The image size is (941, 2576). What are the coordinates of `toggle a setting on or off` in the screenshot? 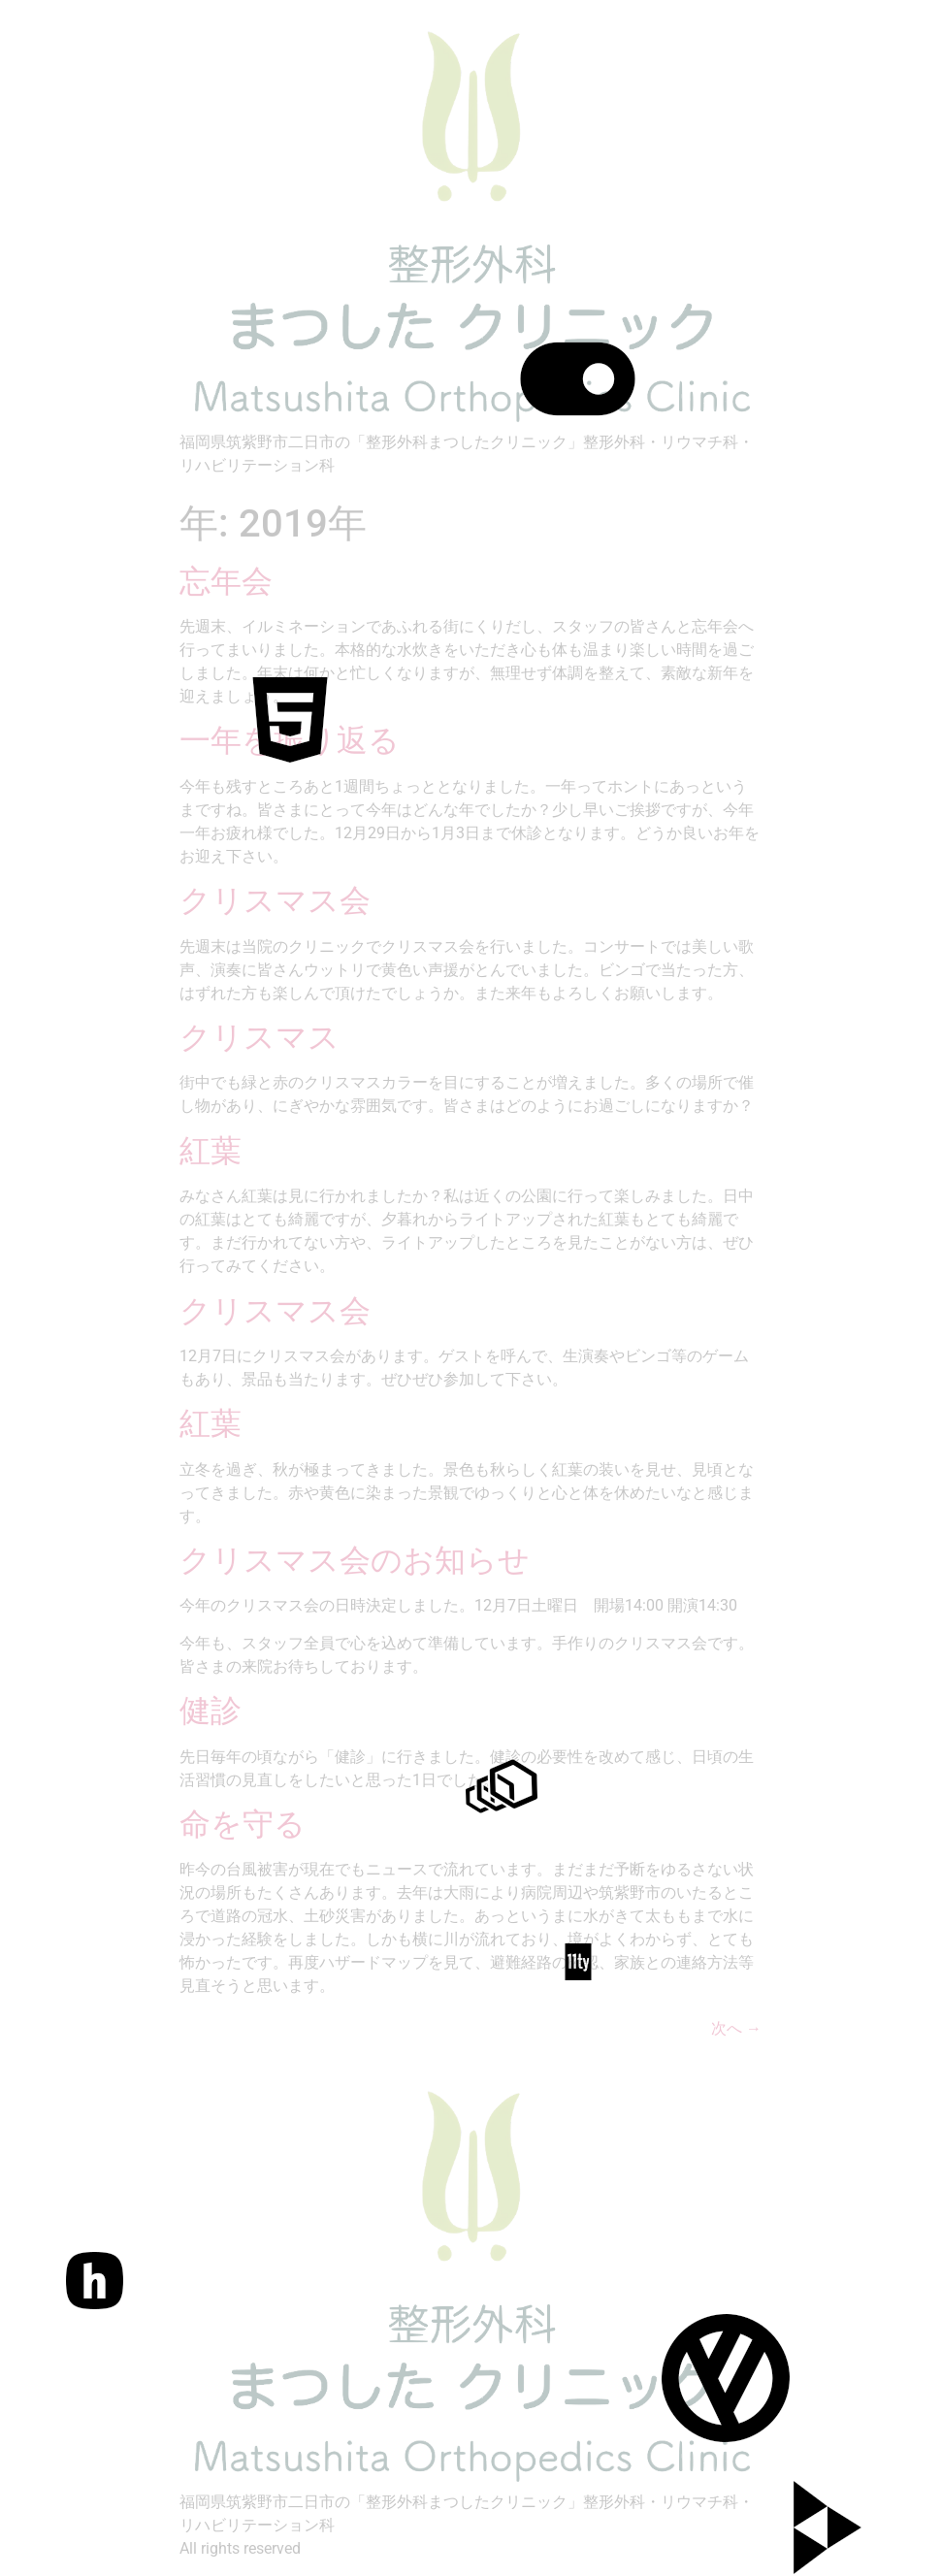 It's located at (577, 378).